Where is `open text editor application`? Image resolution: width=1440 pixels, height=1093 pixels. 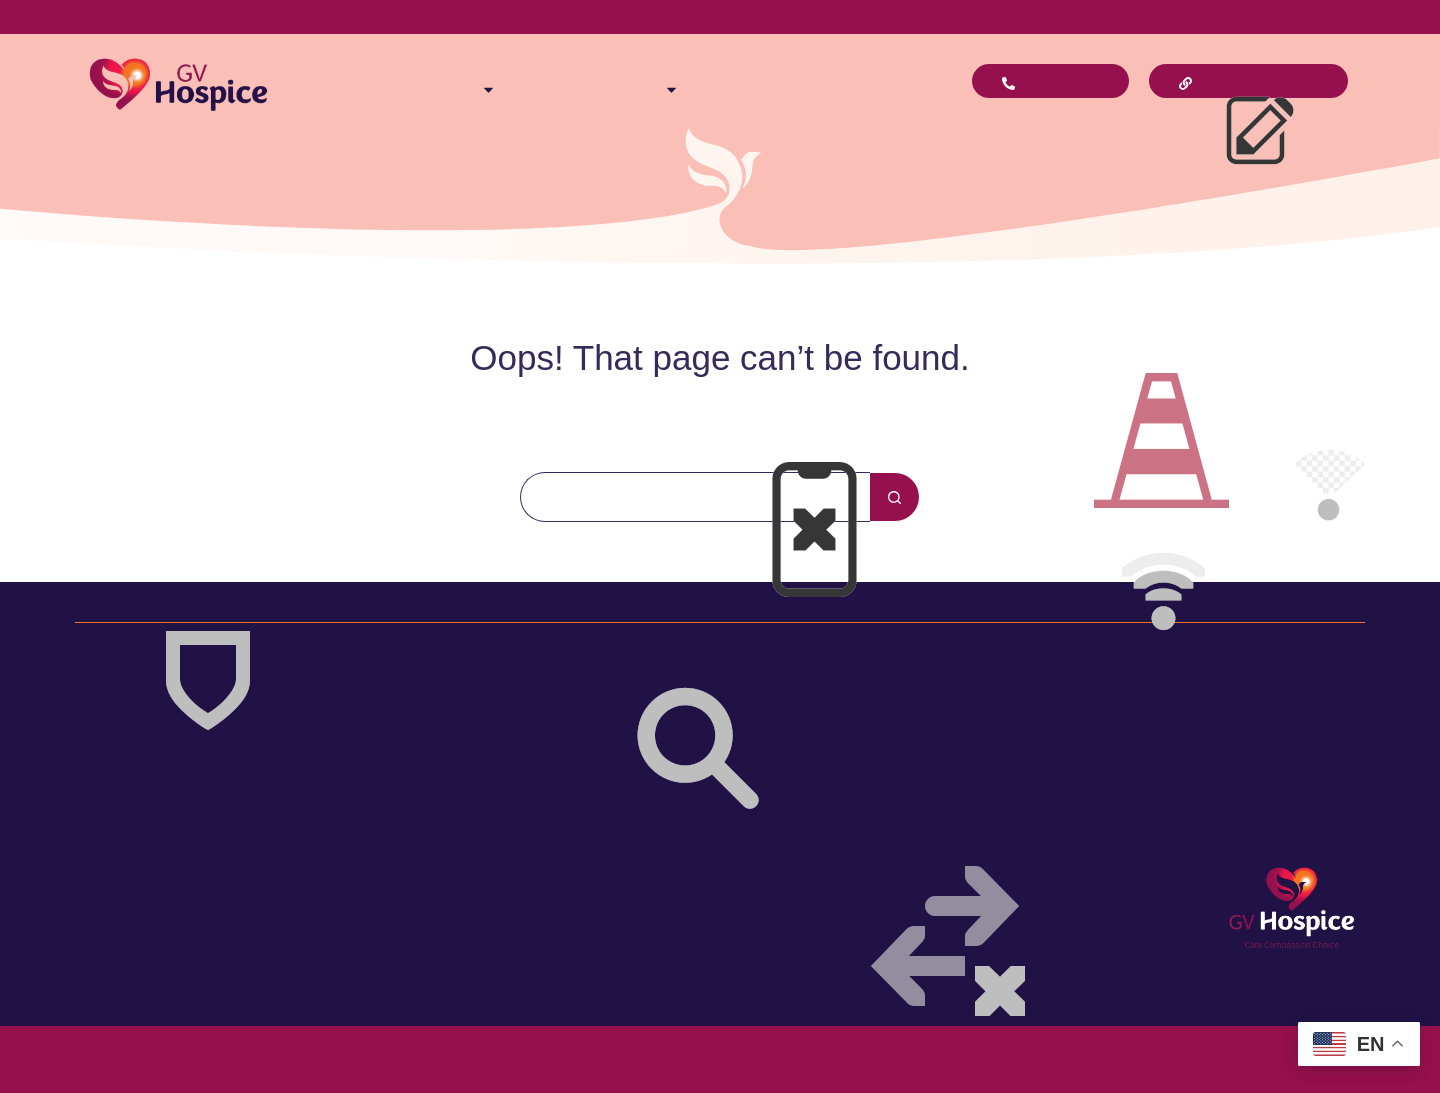
open text editor application is located at coordinates (1255, 130).